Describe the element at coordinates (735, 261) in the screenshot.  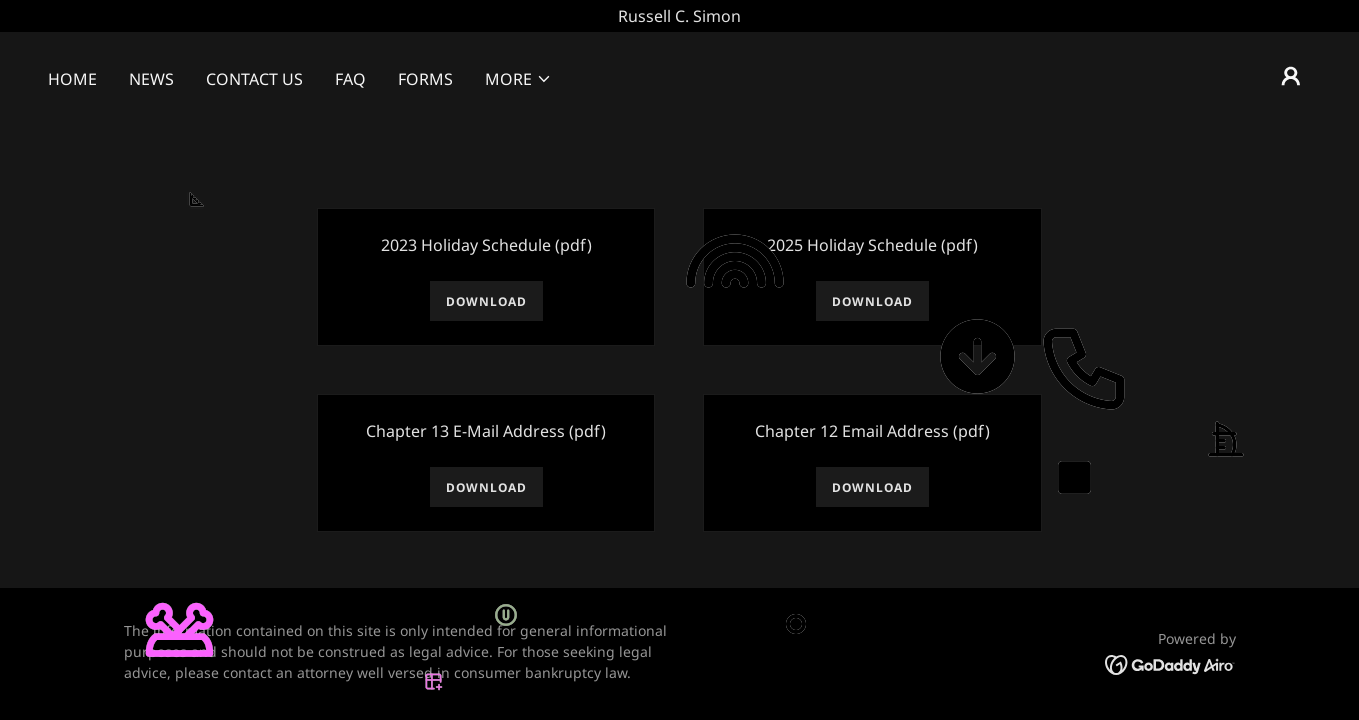
I see `indicates pride or LGBTQ+ related content` at that location.